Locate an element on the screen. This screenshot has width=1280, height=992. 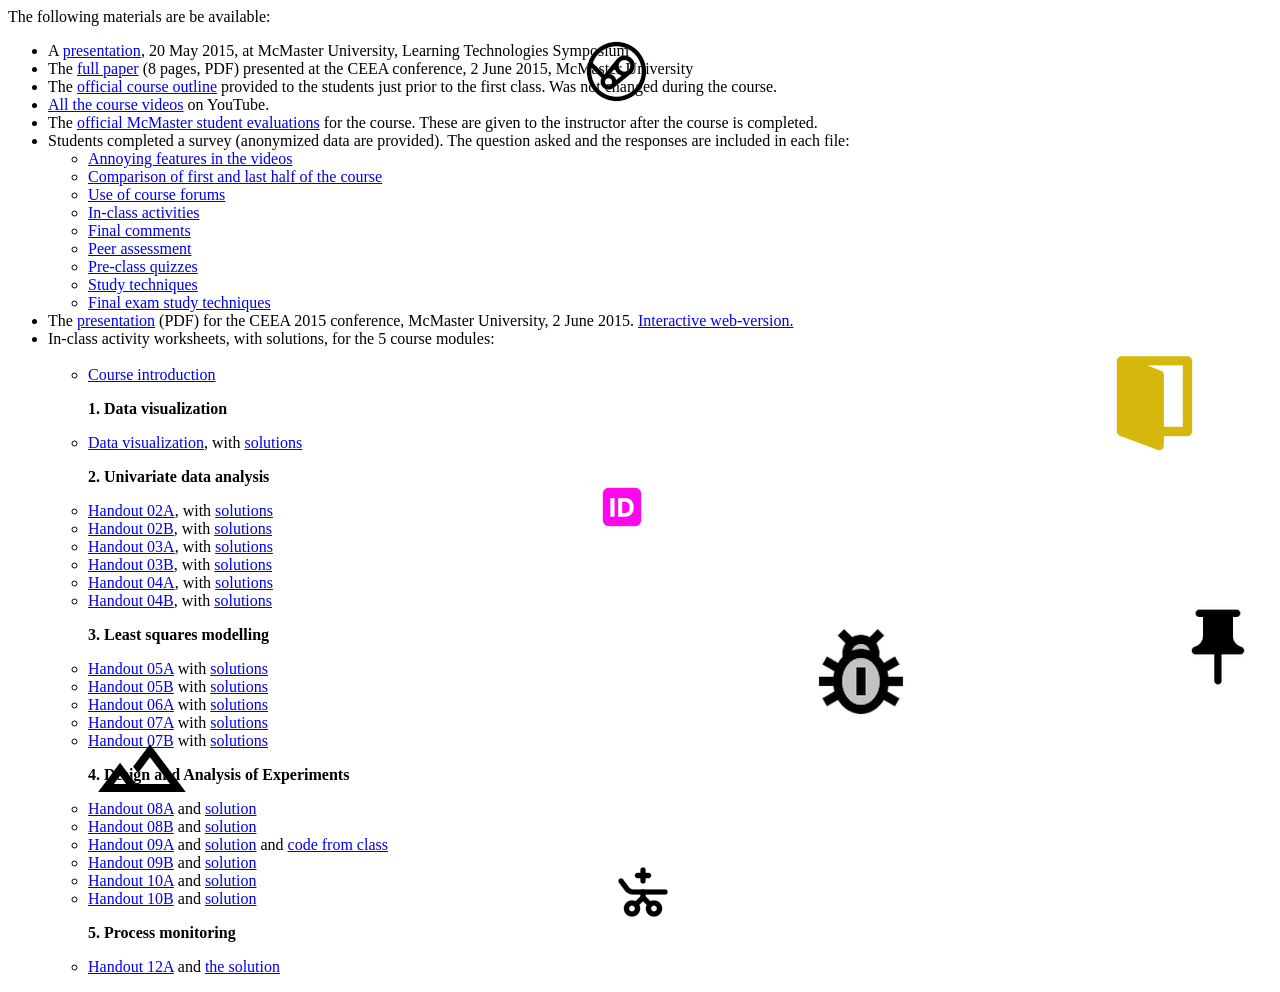
open Steam gaming platform is located at coordinates (616, 71).